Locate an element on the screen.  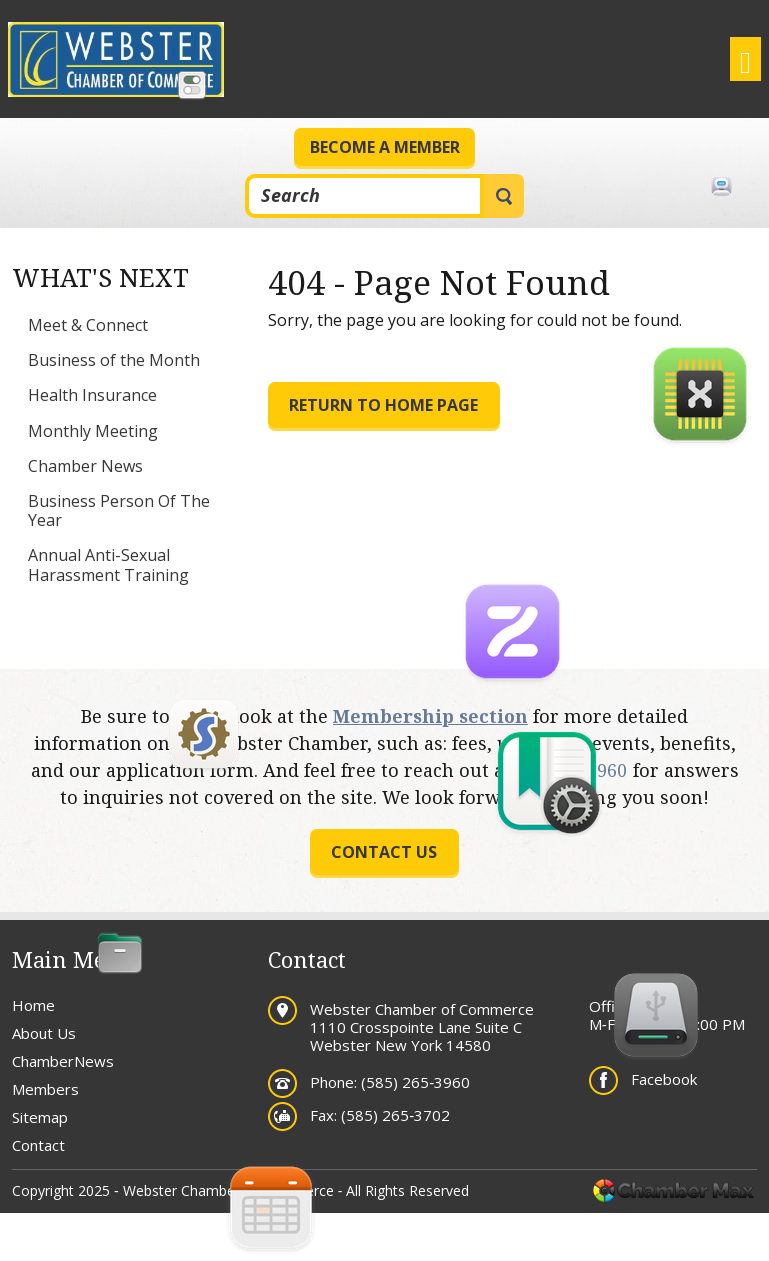
open the file manager is located at coordinates (120, 953).